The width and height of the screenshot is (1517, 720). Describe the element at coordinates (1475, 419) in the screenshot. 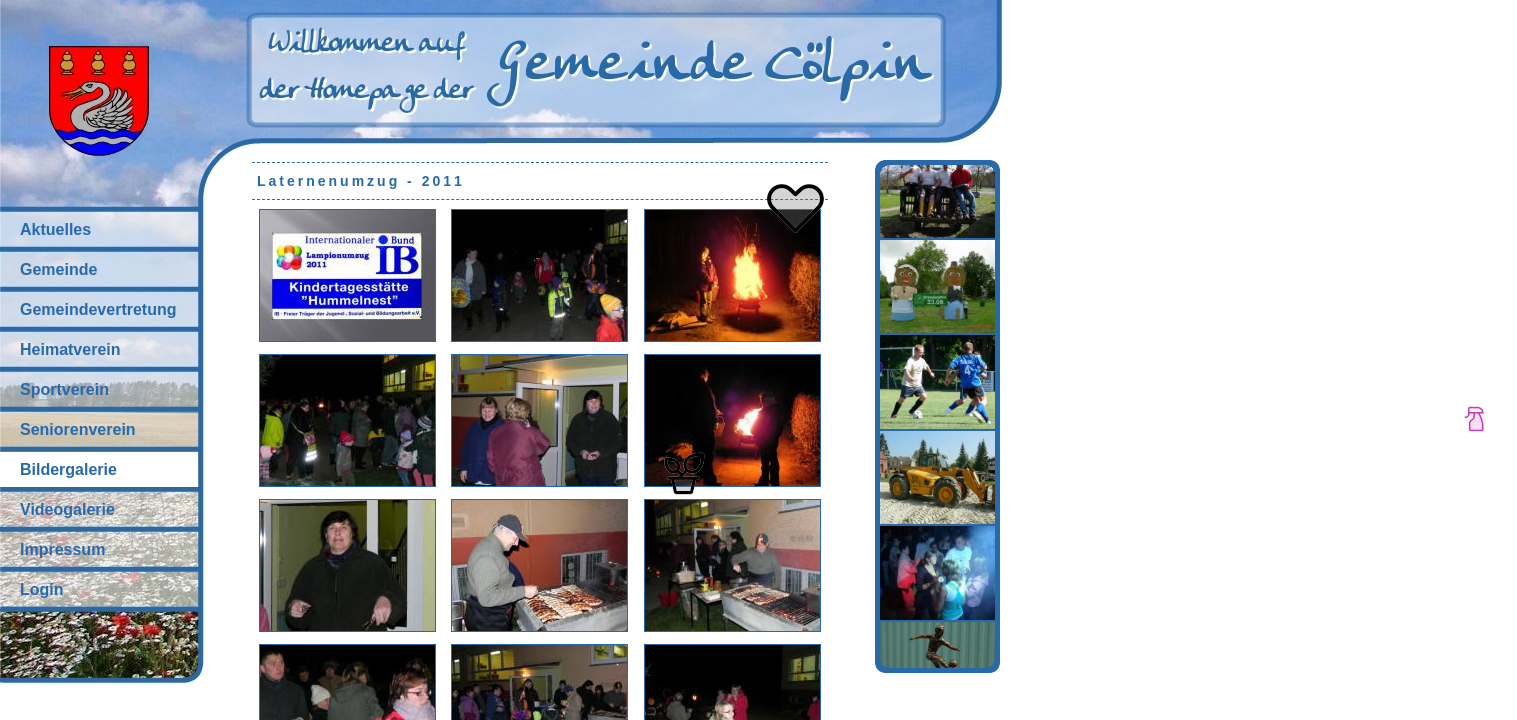

I see `access cleaning or household supplies` at that location.